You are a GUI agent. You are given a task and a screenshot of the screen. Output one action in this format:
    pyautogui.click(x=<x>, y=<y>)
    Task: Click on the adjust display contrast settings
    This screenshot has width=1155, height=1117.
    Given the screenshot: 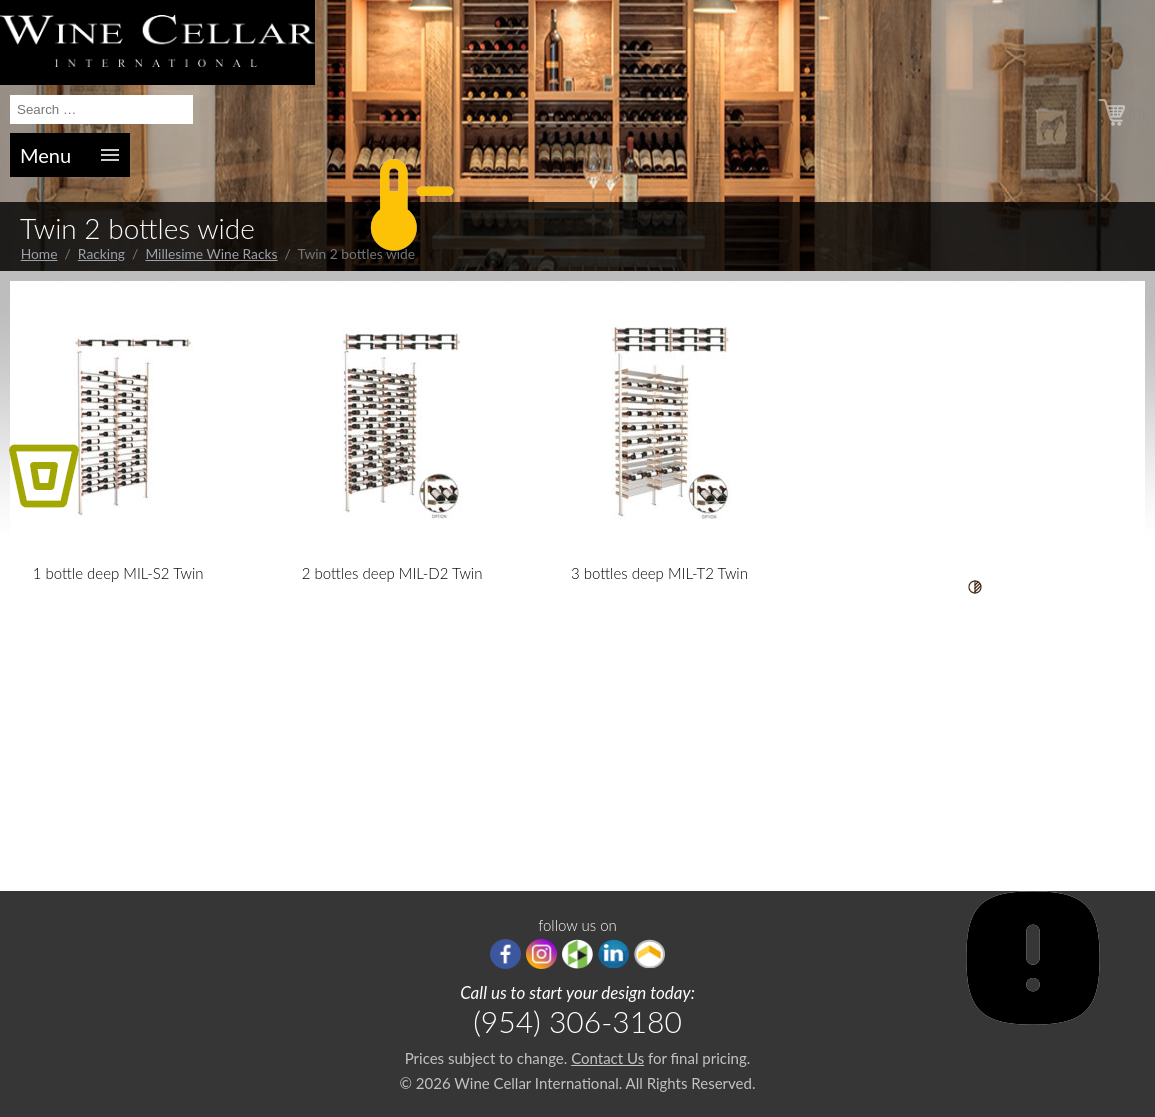 What is the action you would take?
    pyautogui.click(x=975, y=587)
    